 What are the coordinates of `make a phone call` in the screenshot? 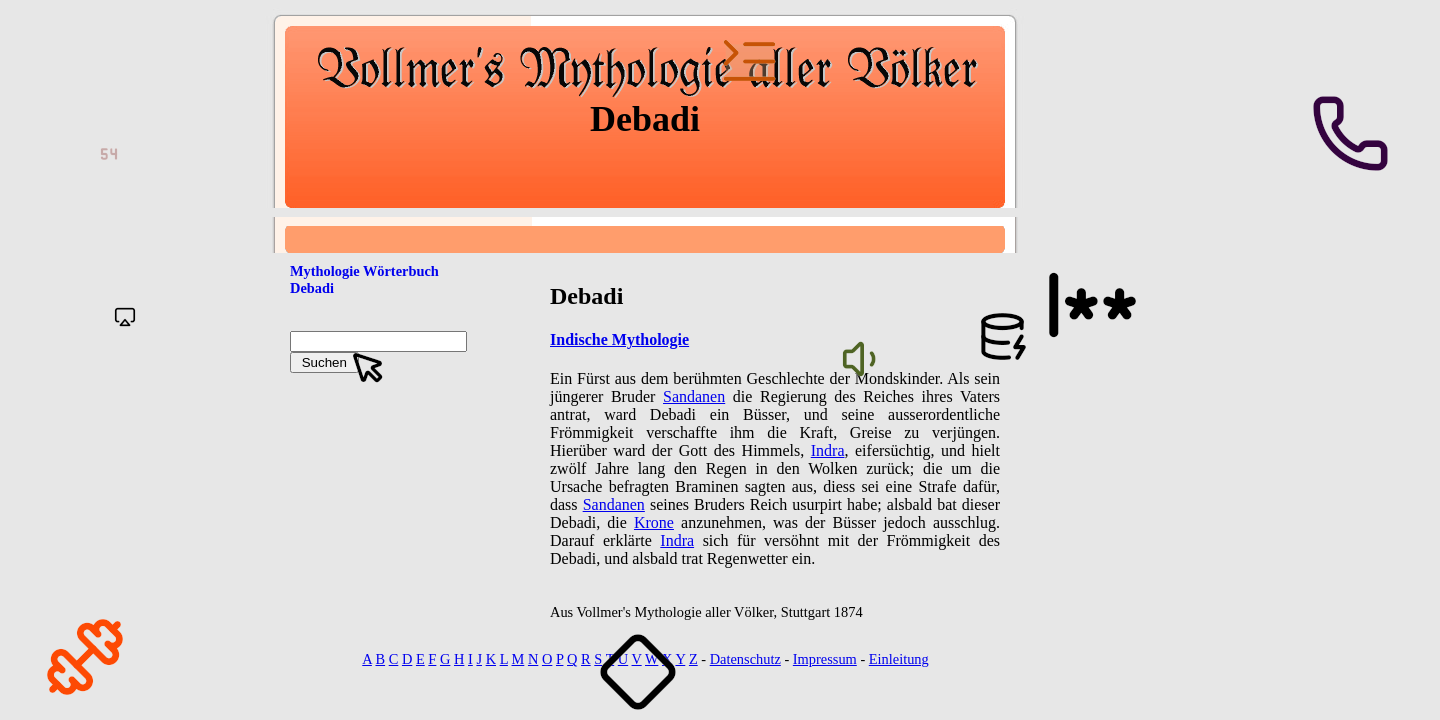 It's located at (1350, 133).